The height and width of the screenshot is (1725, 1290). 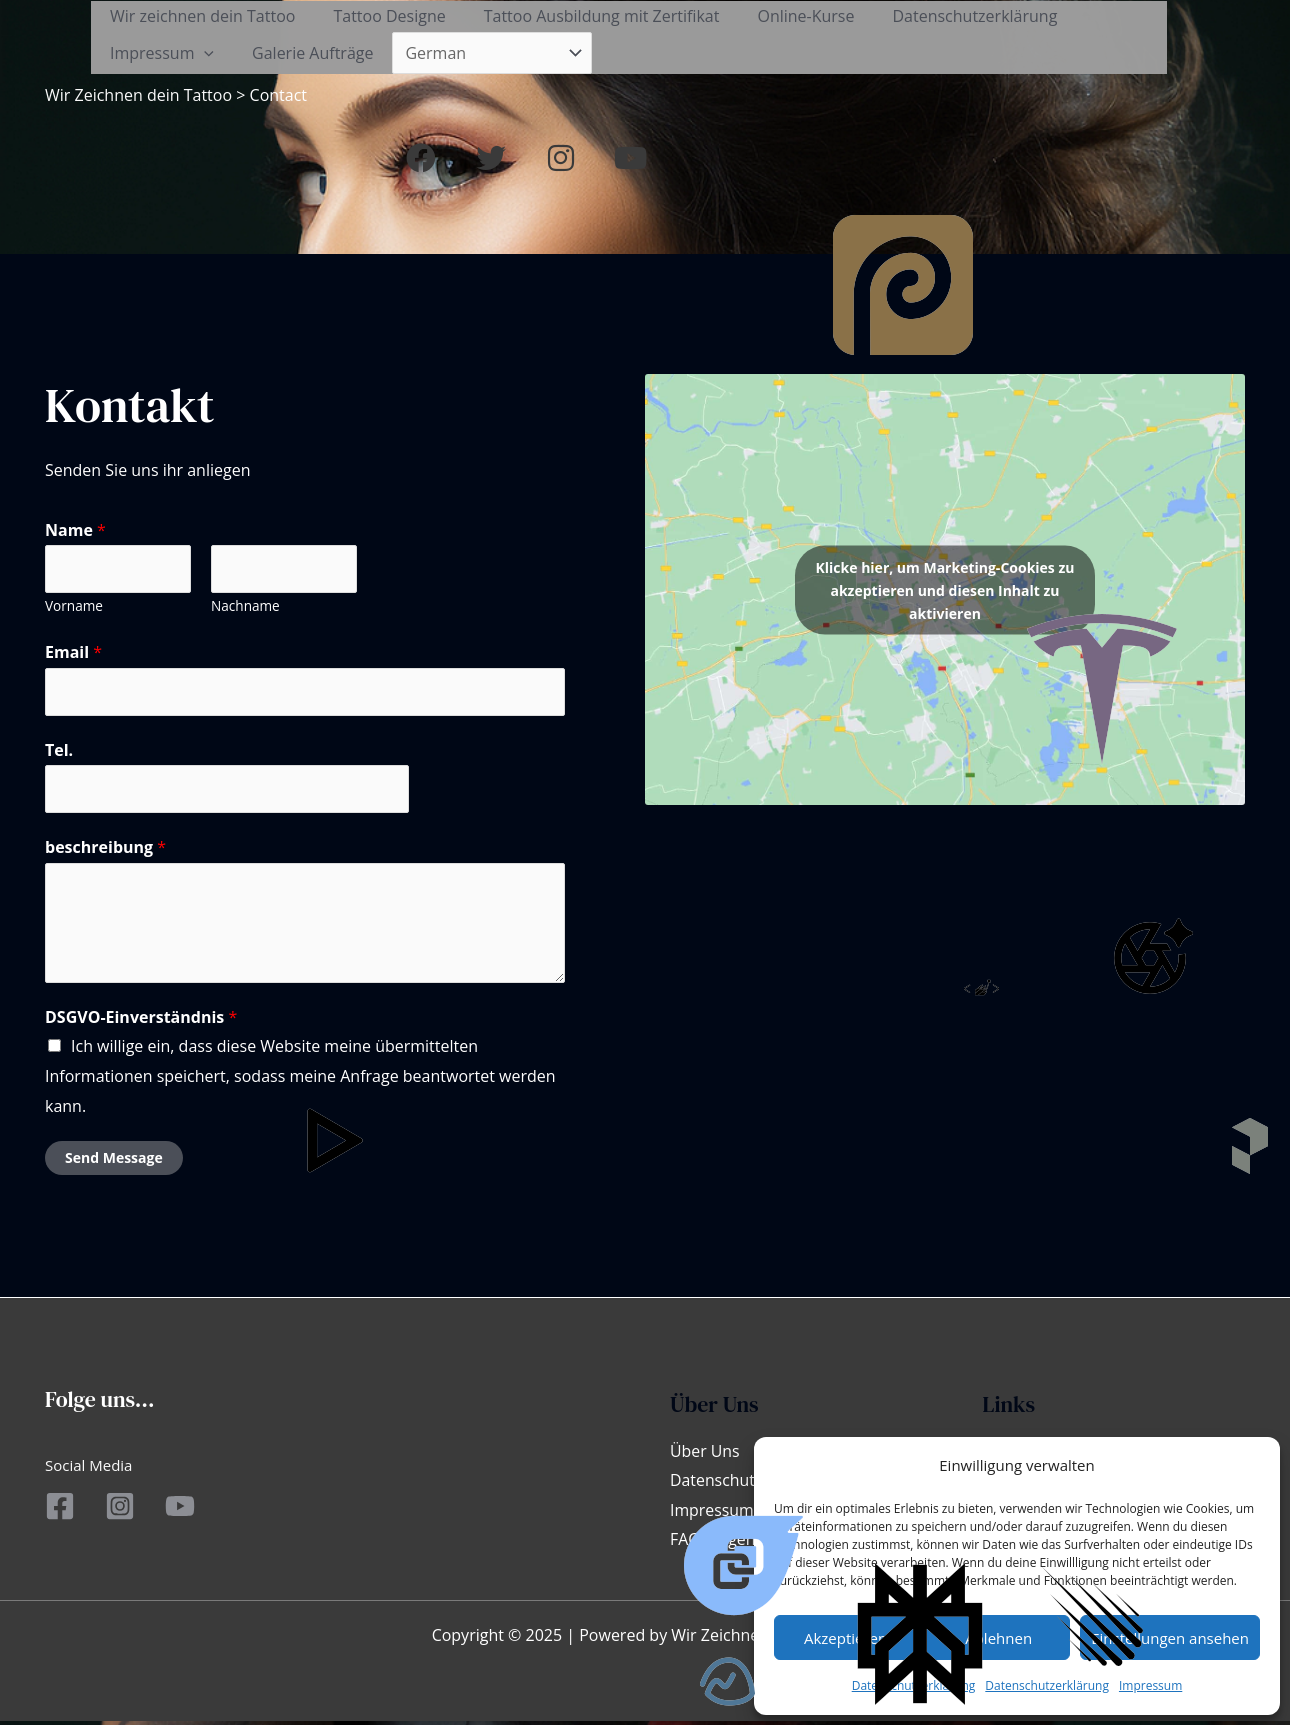 I want to click on access AI-powered camera features, so click(x=1150, y=958).